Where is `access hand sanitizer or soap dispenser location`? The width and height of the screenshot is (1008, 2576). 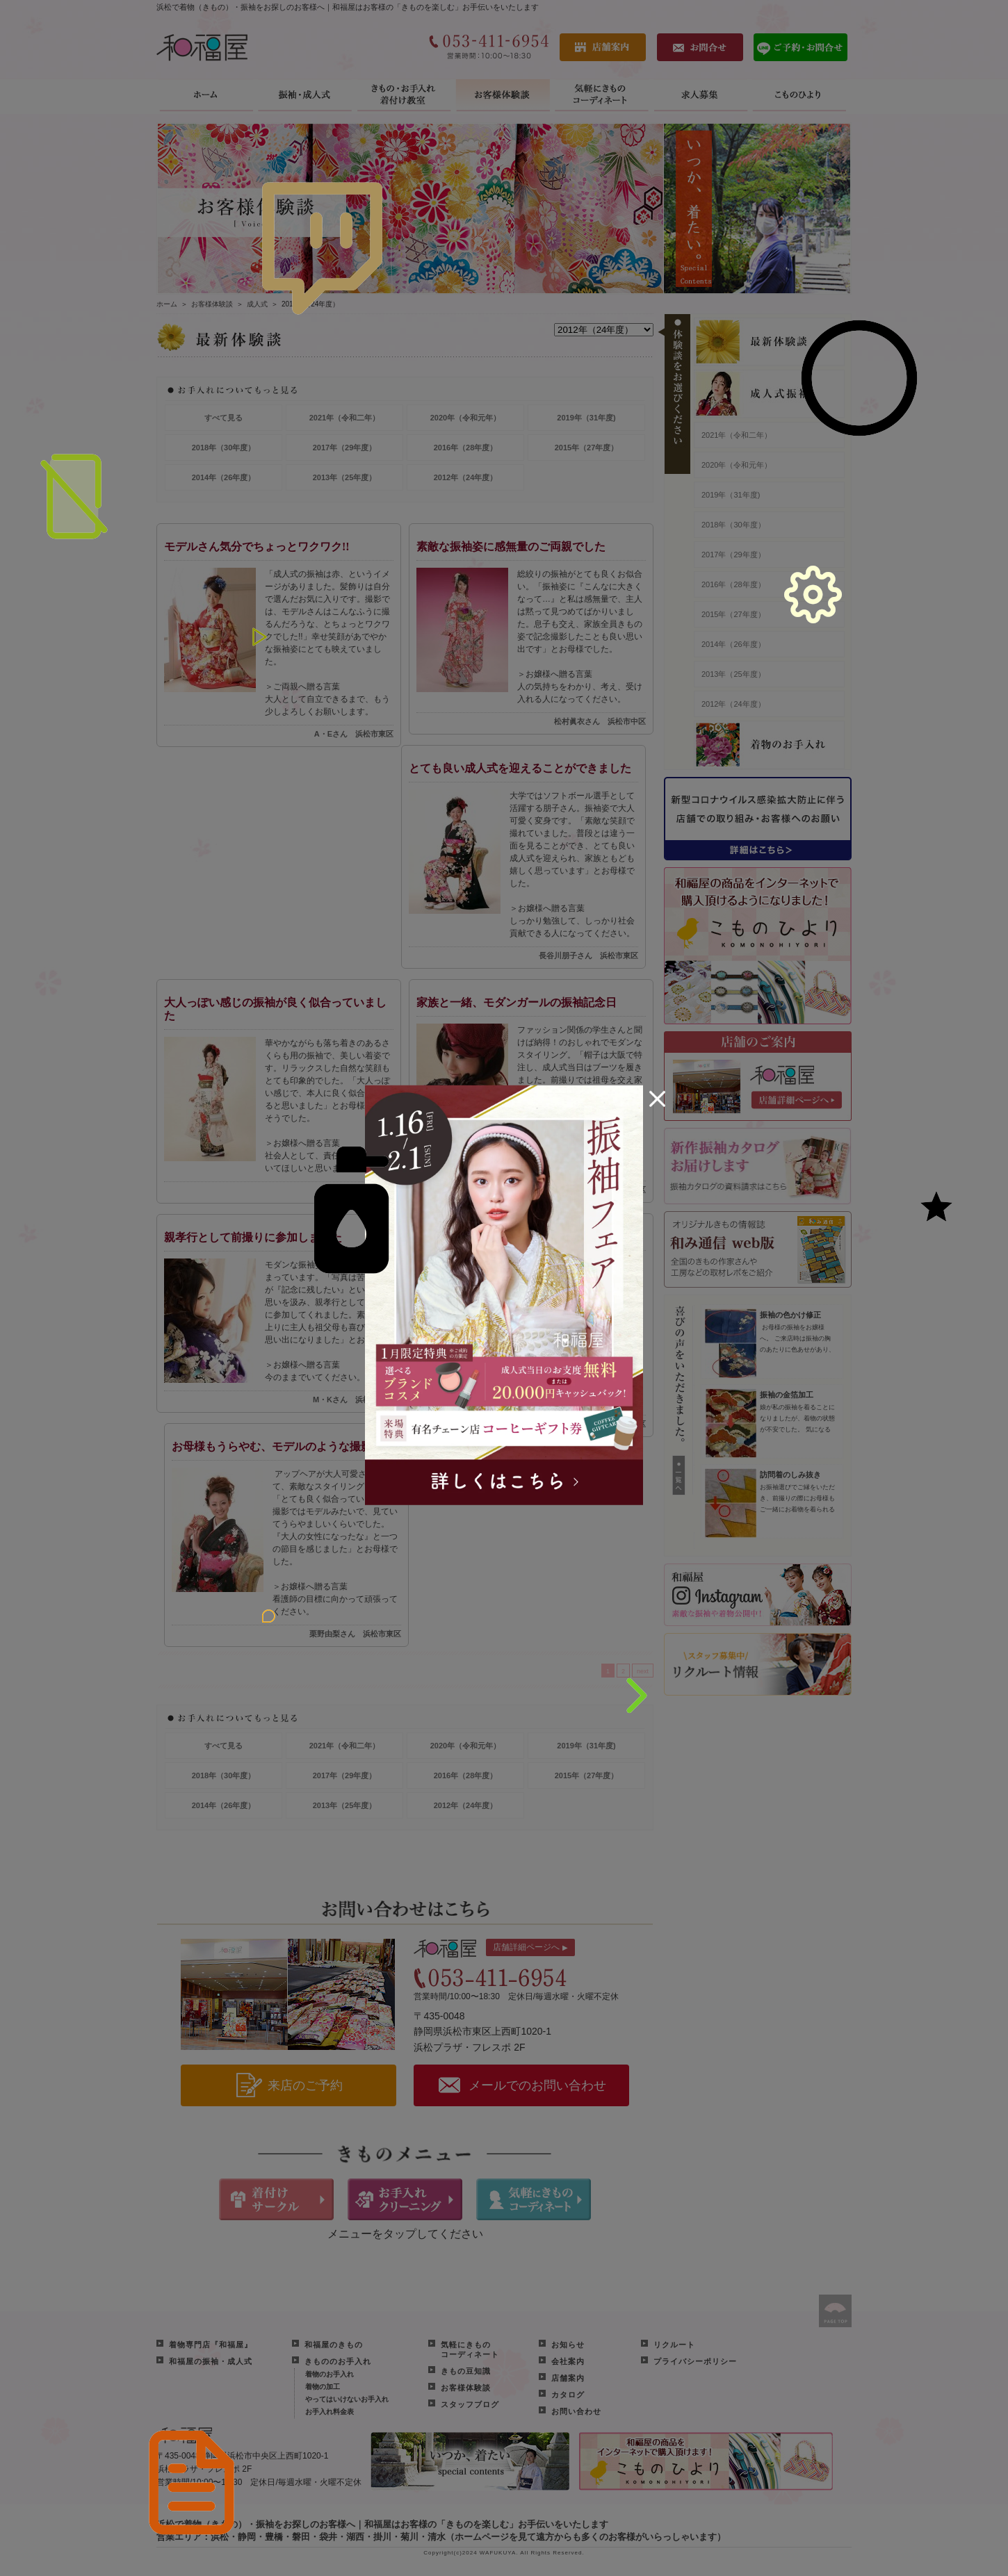
access hand sanitizer or soap dispenser location is located at coordinates (351, 1213).